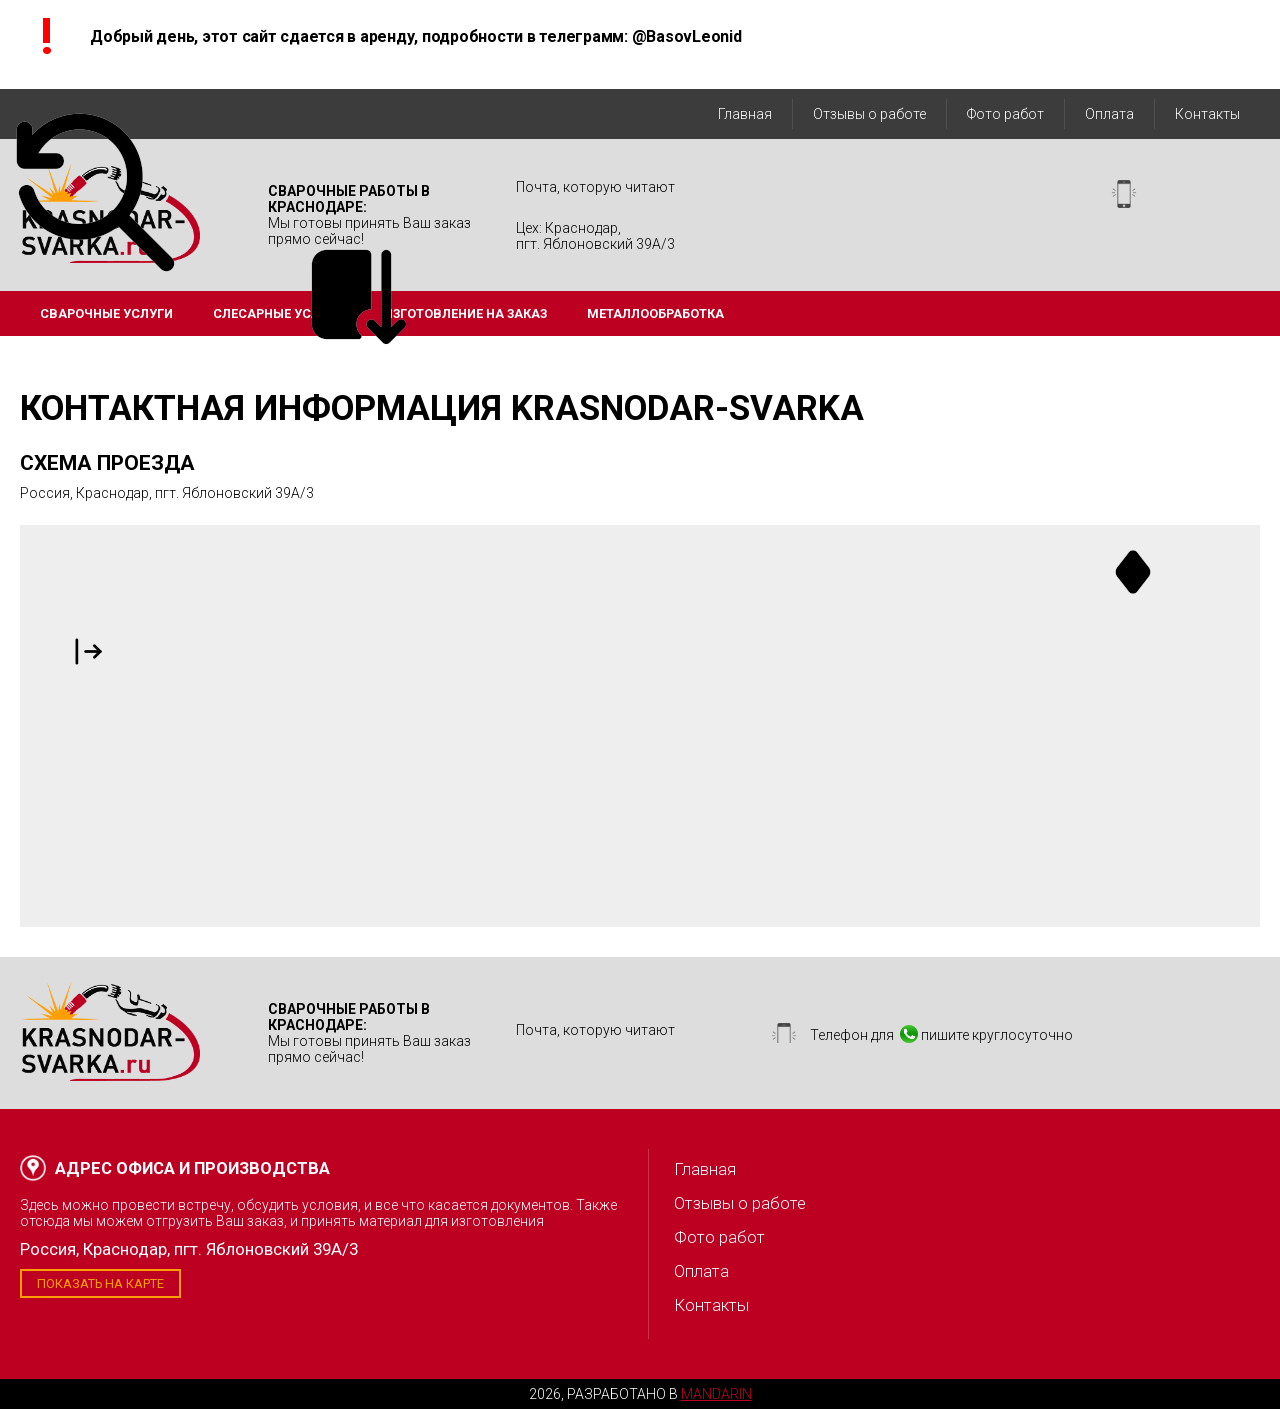 Image resolution: width=1280 pixels, height=1409 pixels. Describe the element at coordinates (1133, 572) in the screenshot. I see `premium or pro feature indicator` at that location.